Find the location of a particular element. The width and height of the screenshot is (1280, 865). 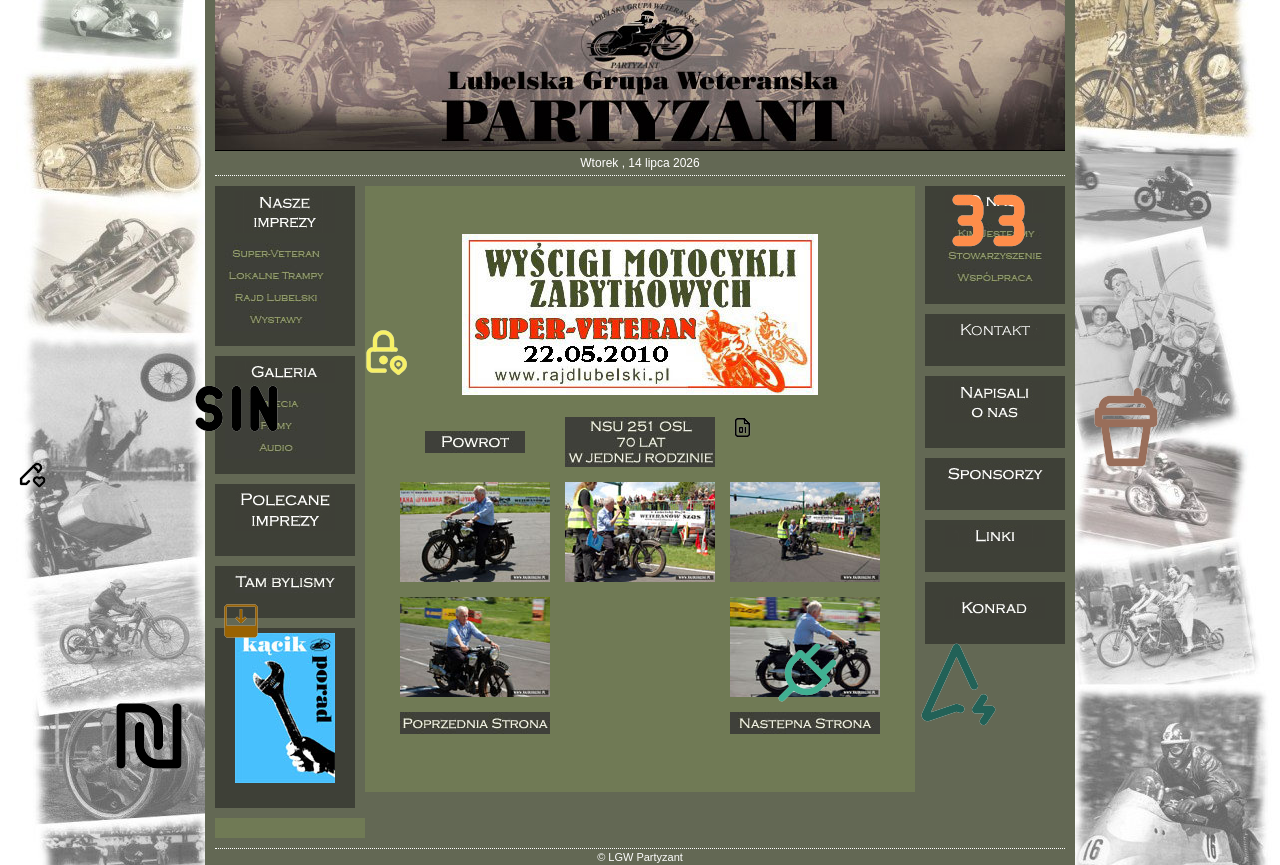

order a coffee or beverage is located at coordinates (1126, 427).